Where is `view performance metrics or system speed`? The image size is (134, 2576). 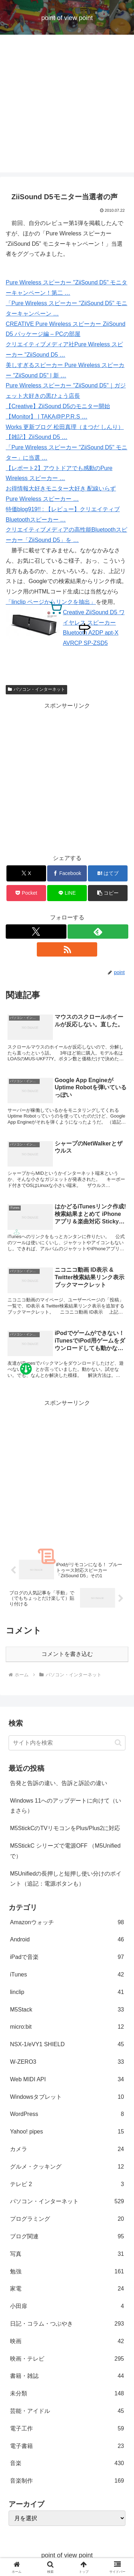 view performance metrics or system speed is located at coordinates (26, 1369).